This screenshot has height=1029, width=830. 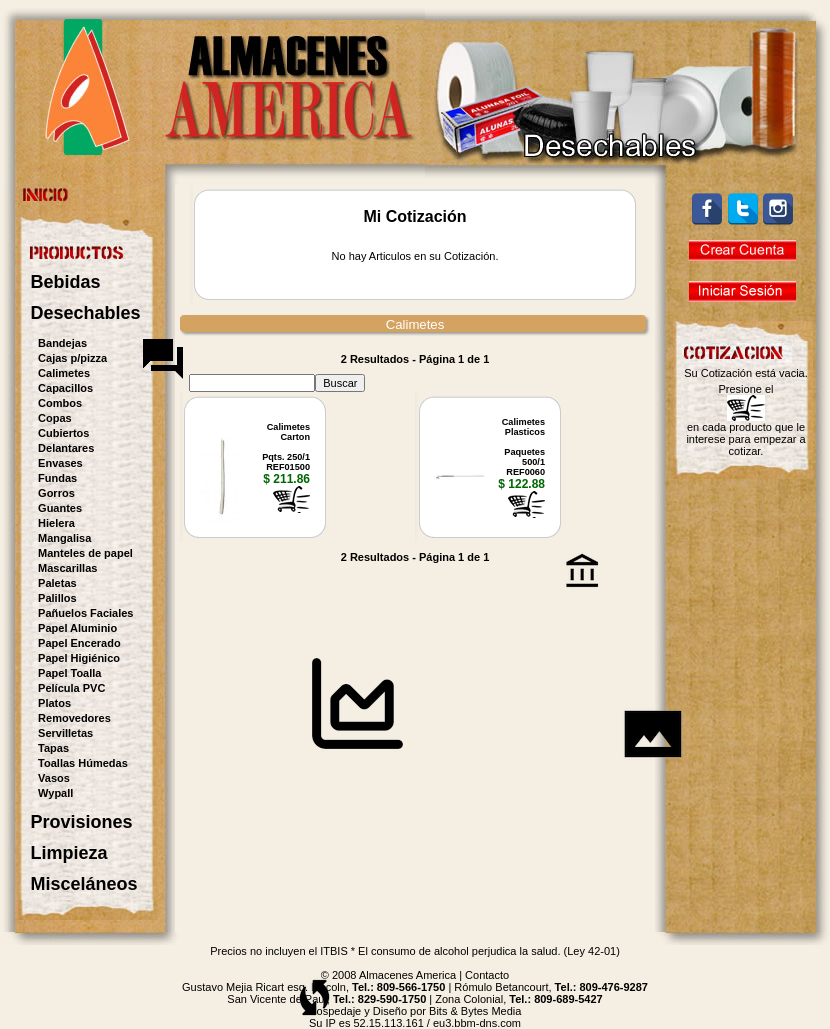 What do you see at coordinates (653, 734) in the screenshot?
I see `view image at actual size` at bounding box center [653, 734].